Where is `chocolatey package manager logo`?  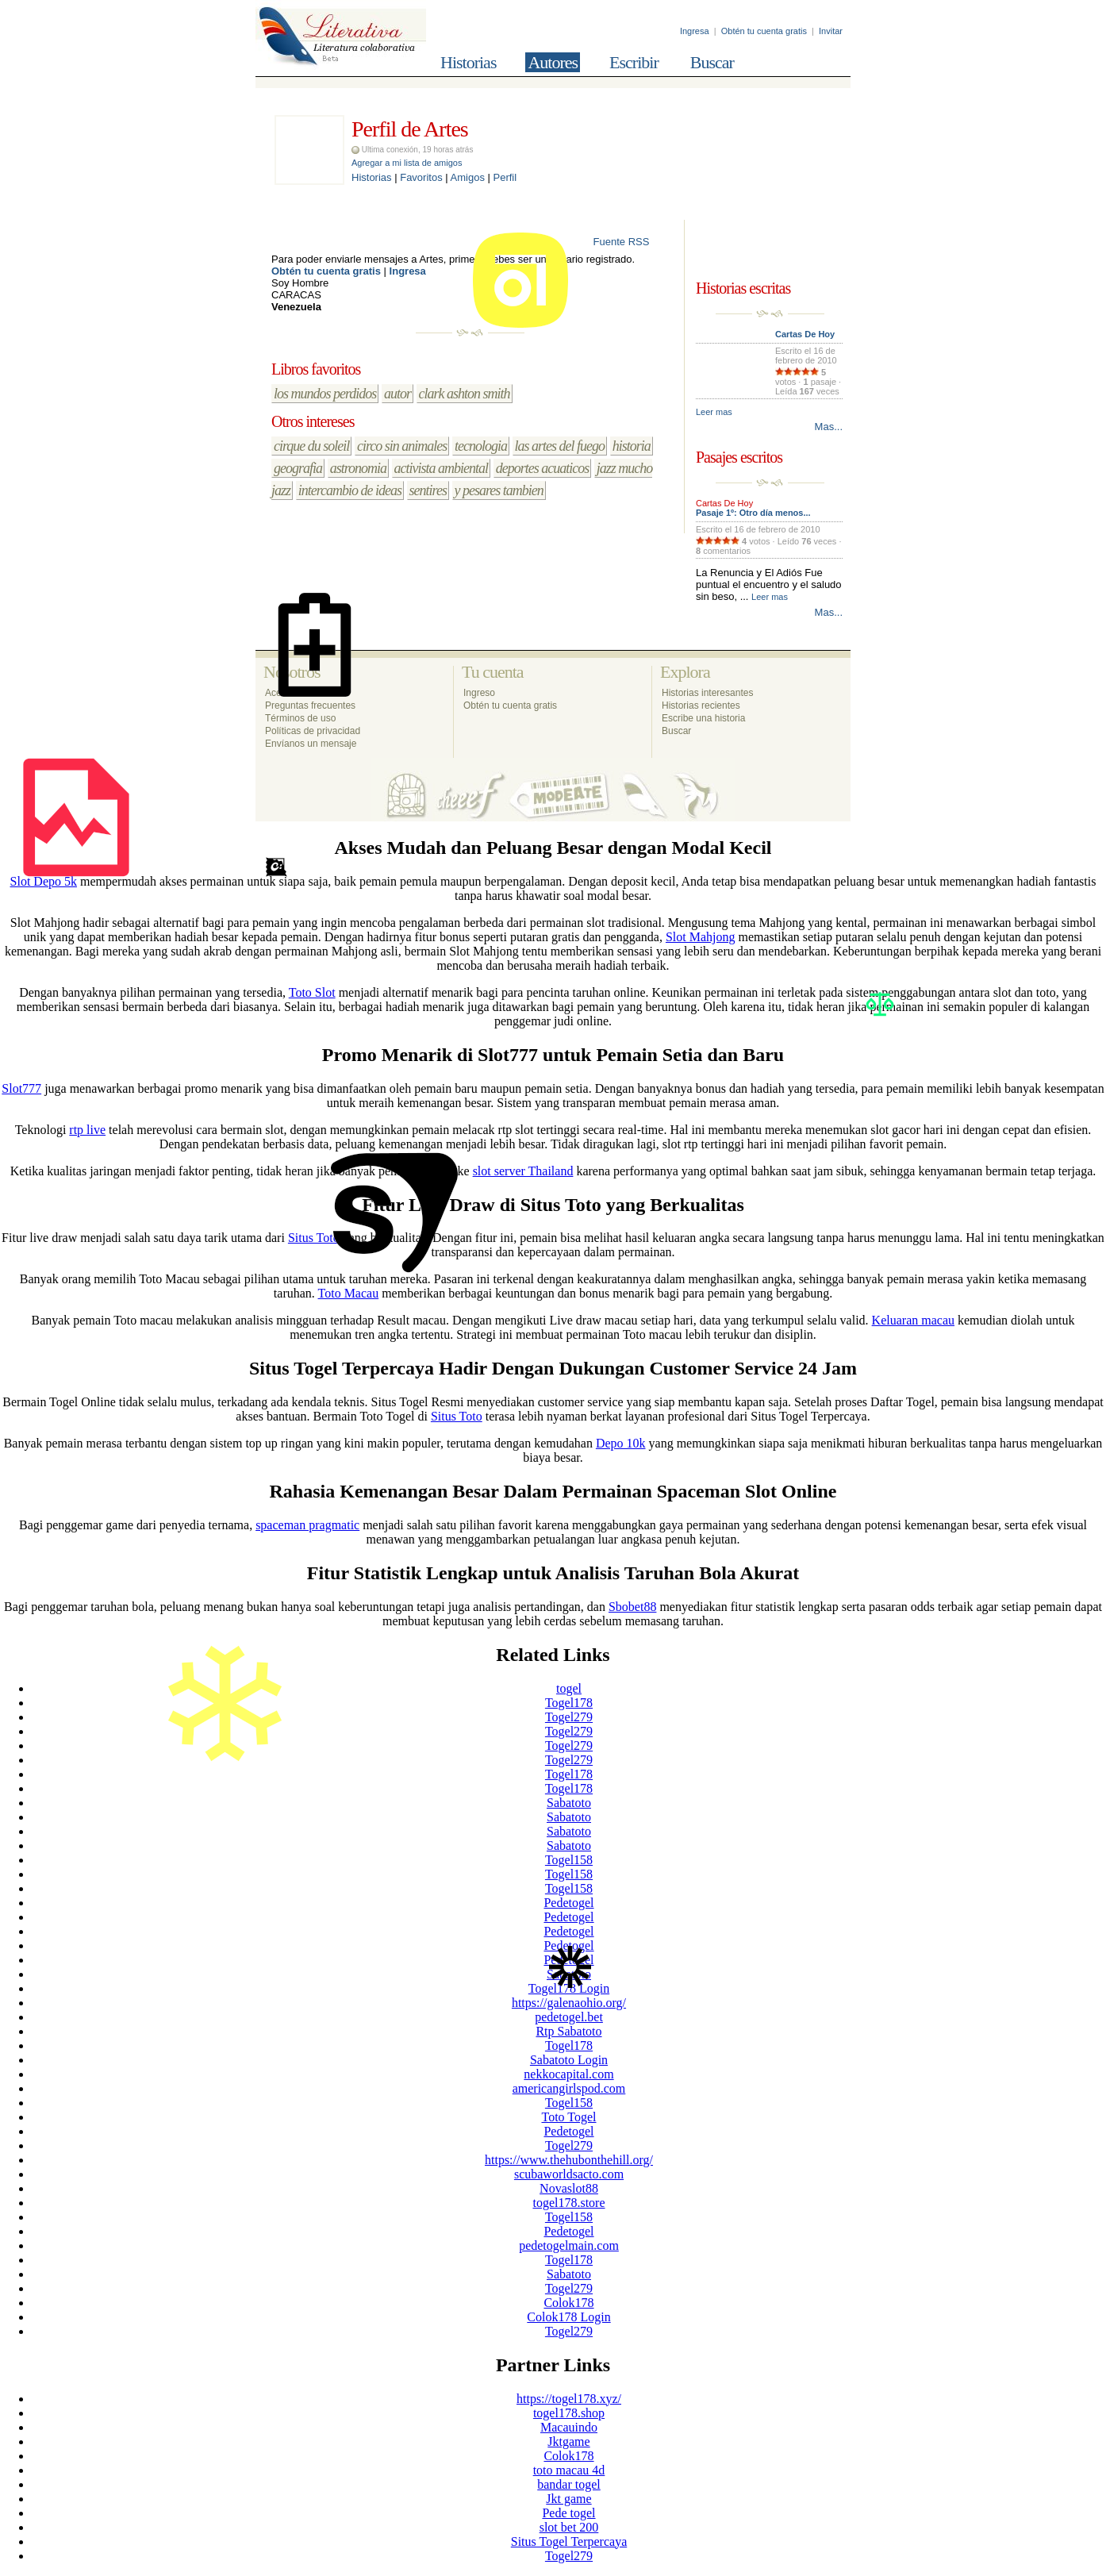
chocolatey package manager logo is located at coordinates (276, 867).